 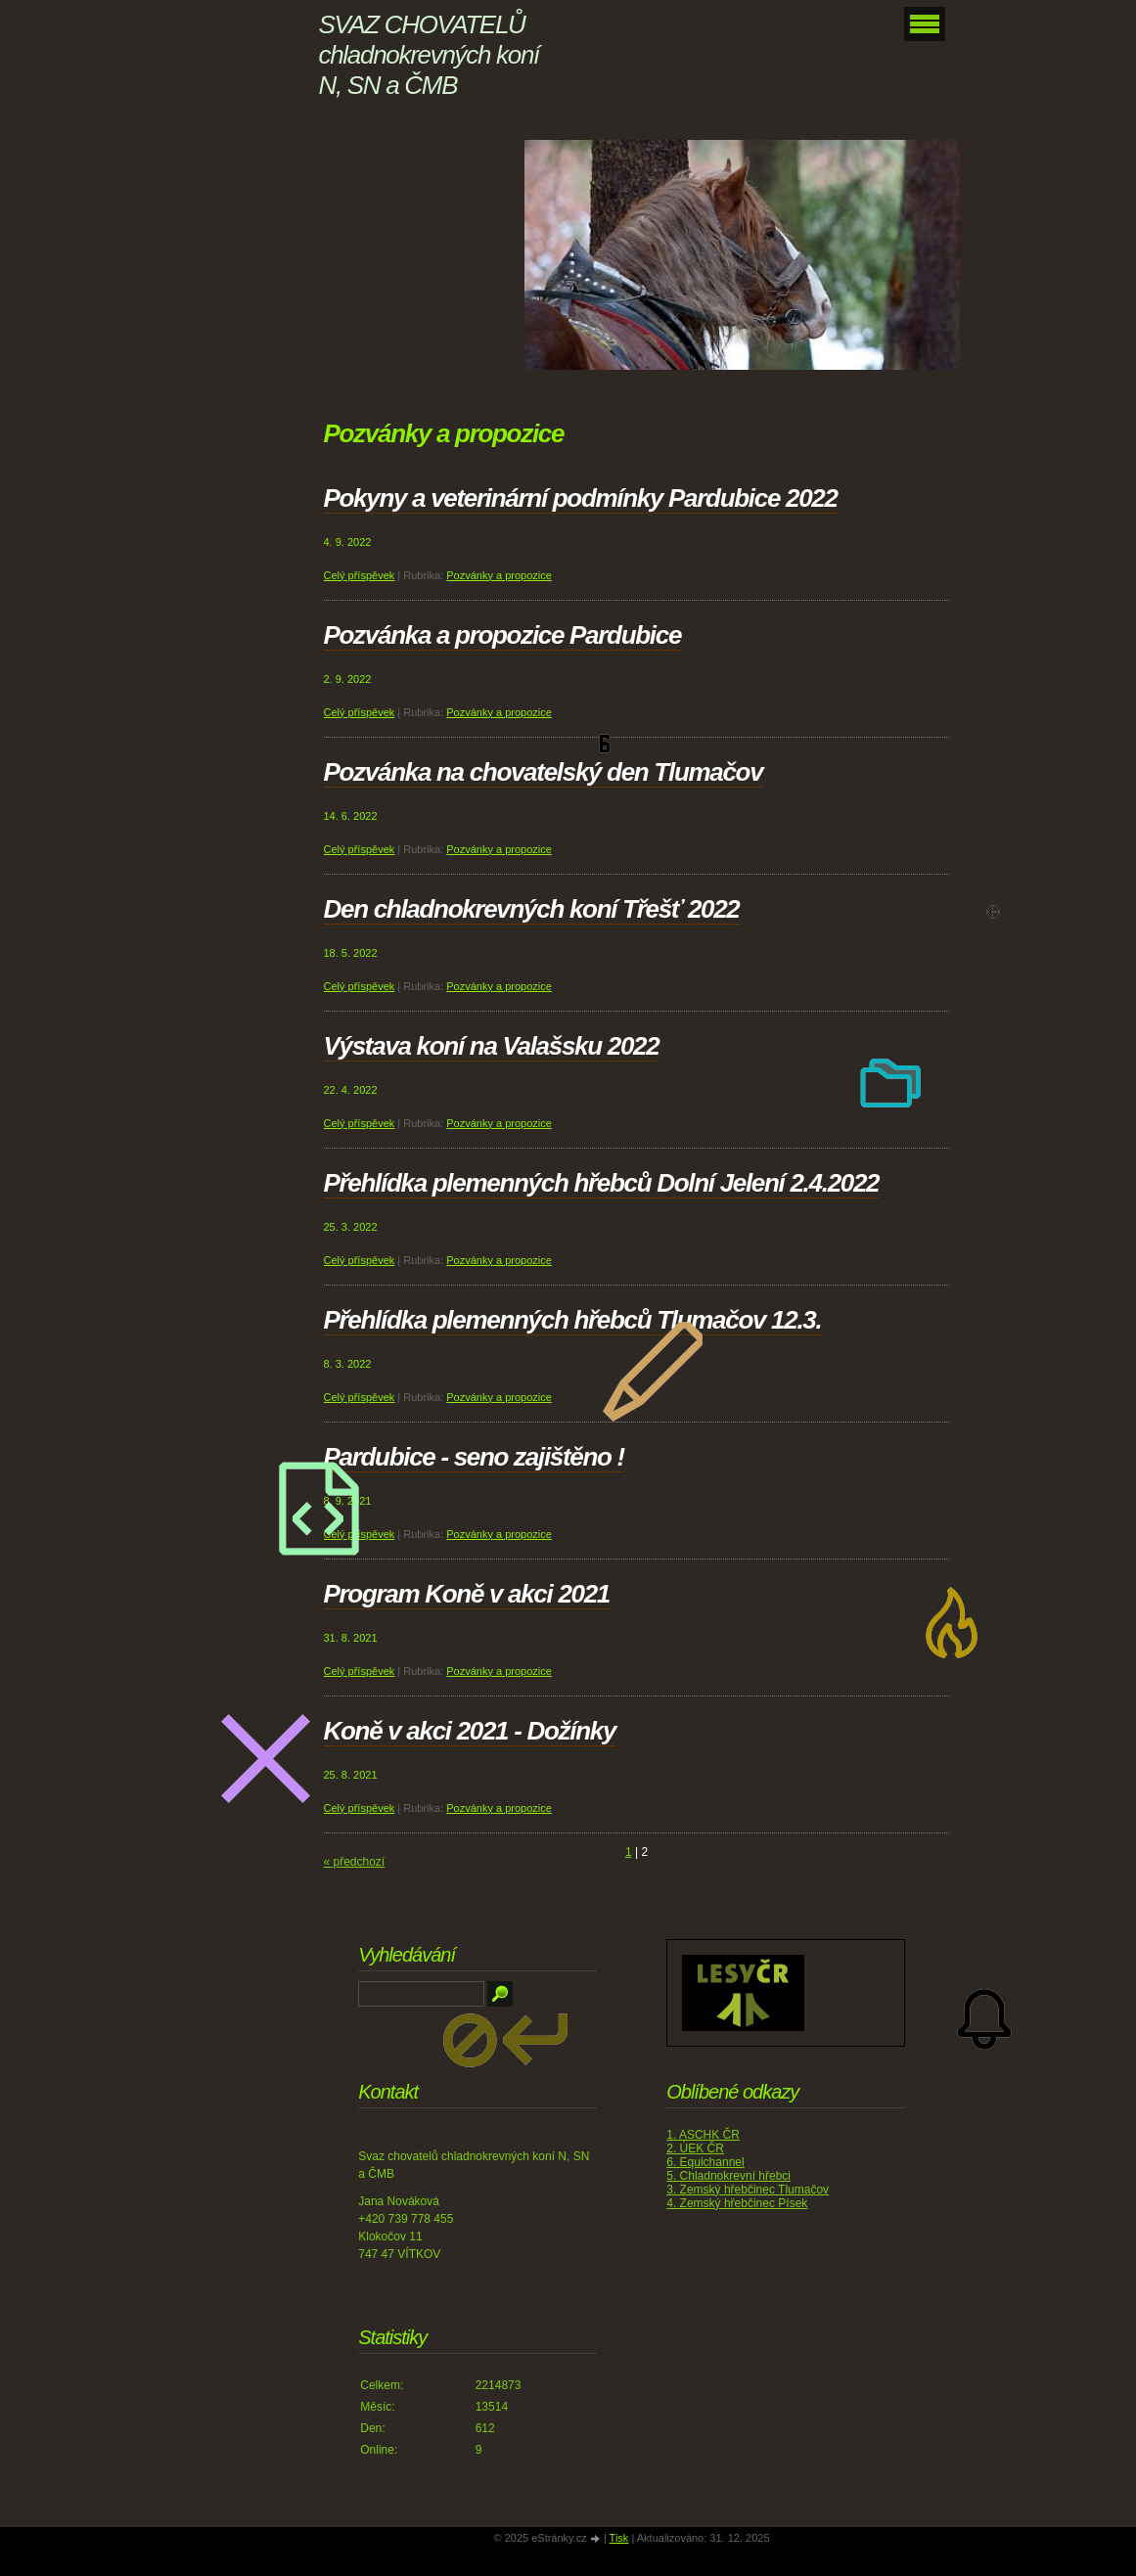 What do you see at coordinates (605, 744) in the screenshot?
I see `indicates item number 6 in a list or sequence` at bounding box center [605, 744].